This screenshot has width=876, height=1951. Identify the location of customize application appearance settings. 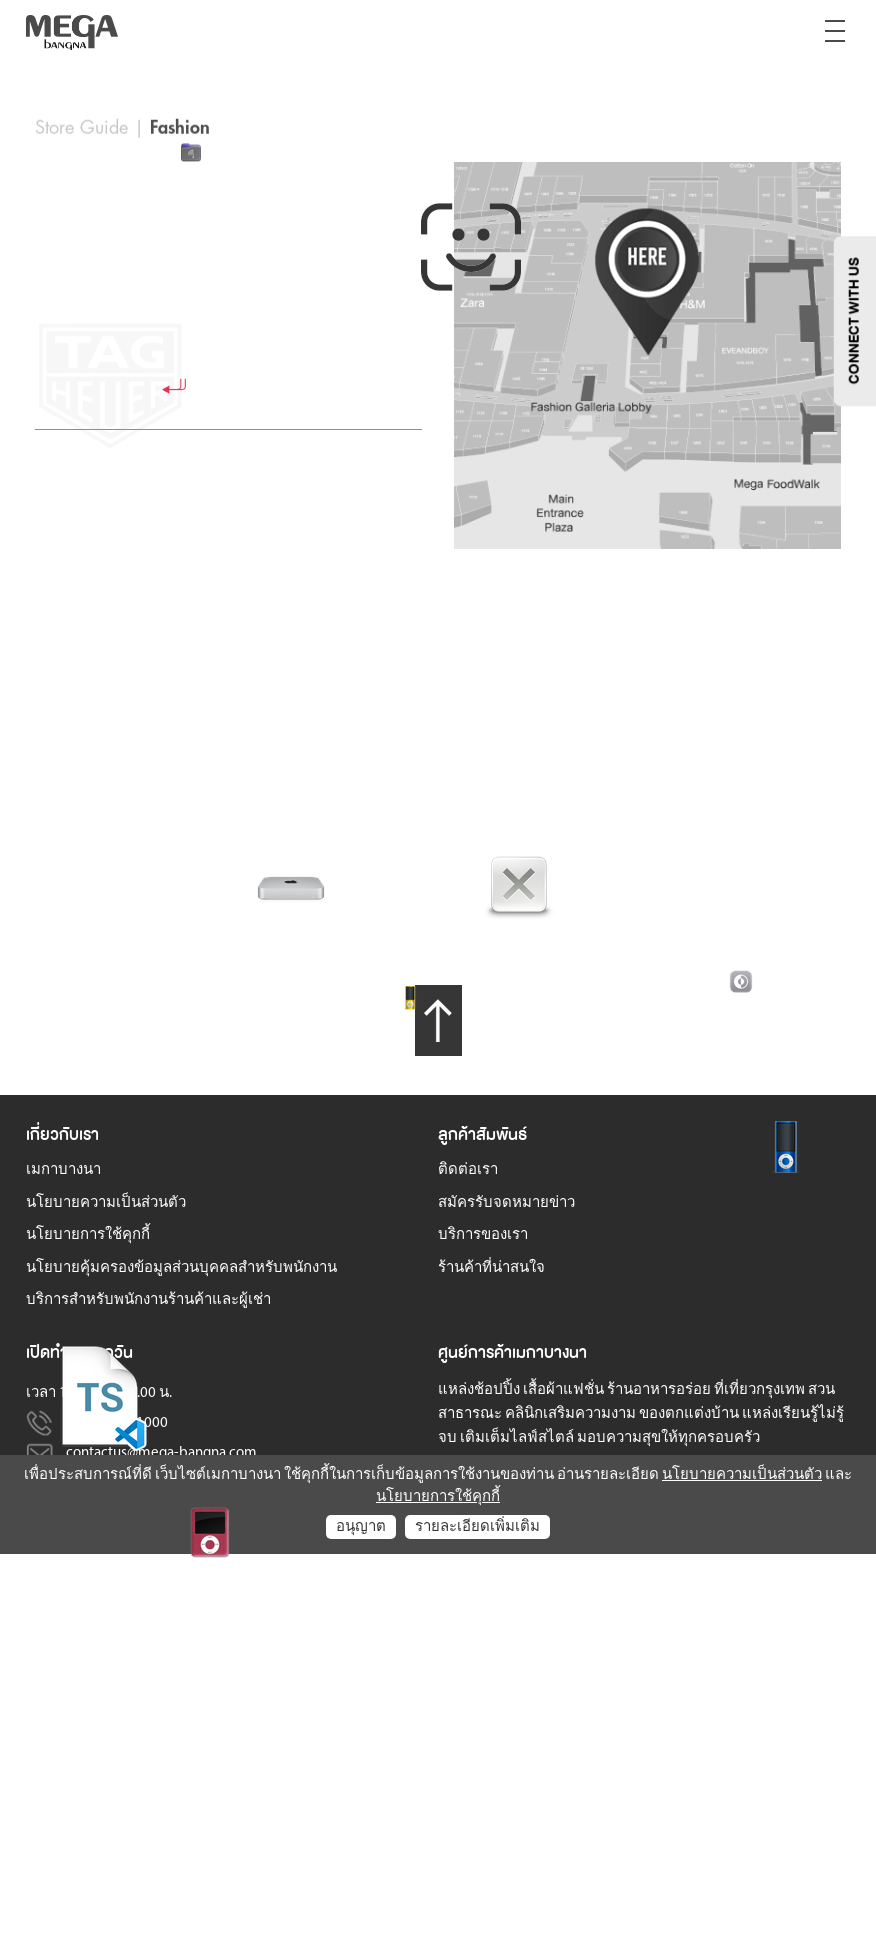
(741, 982).